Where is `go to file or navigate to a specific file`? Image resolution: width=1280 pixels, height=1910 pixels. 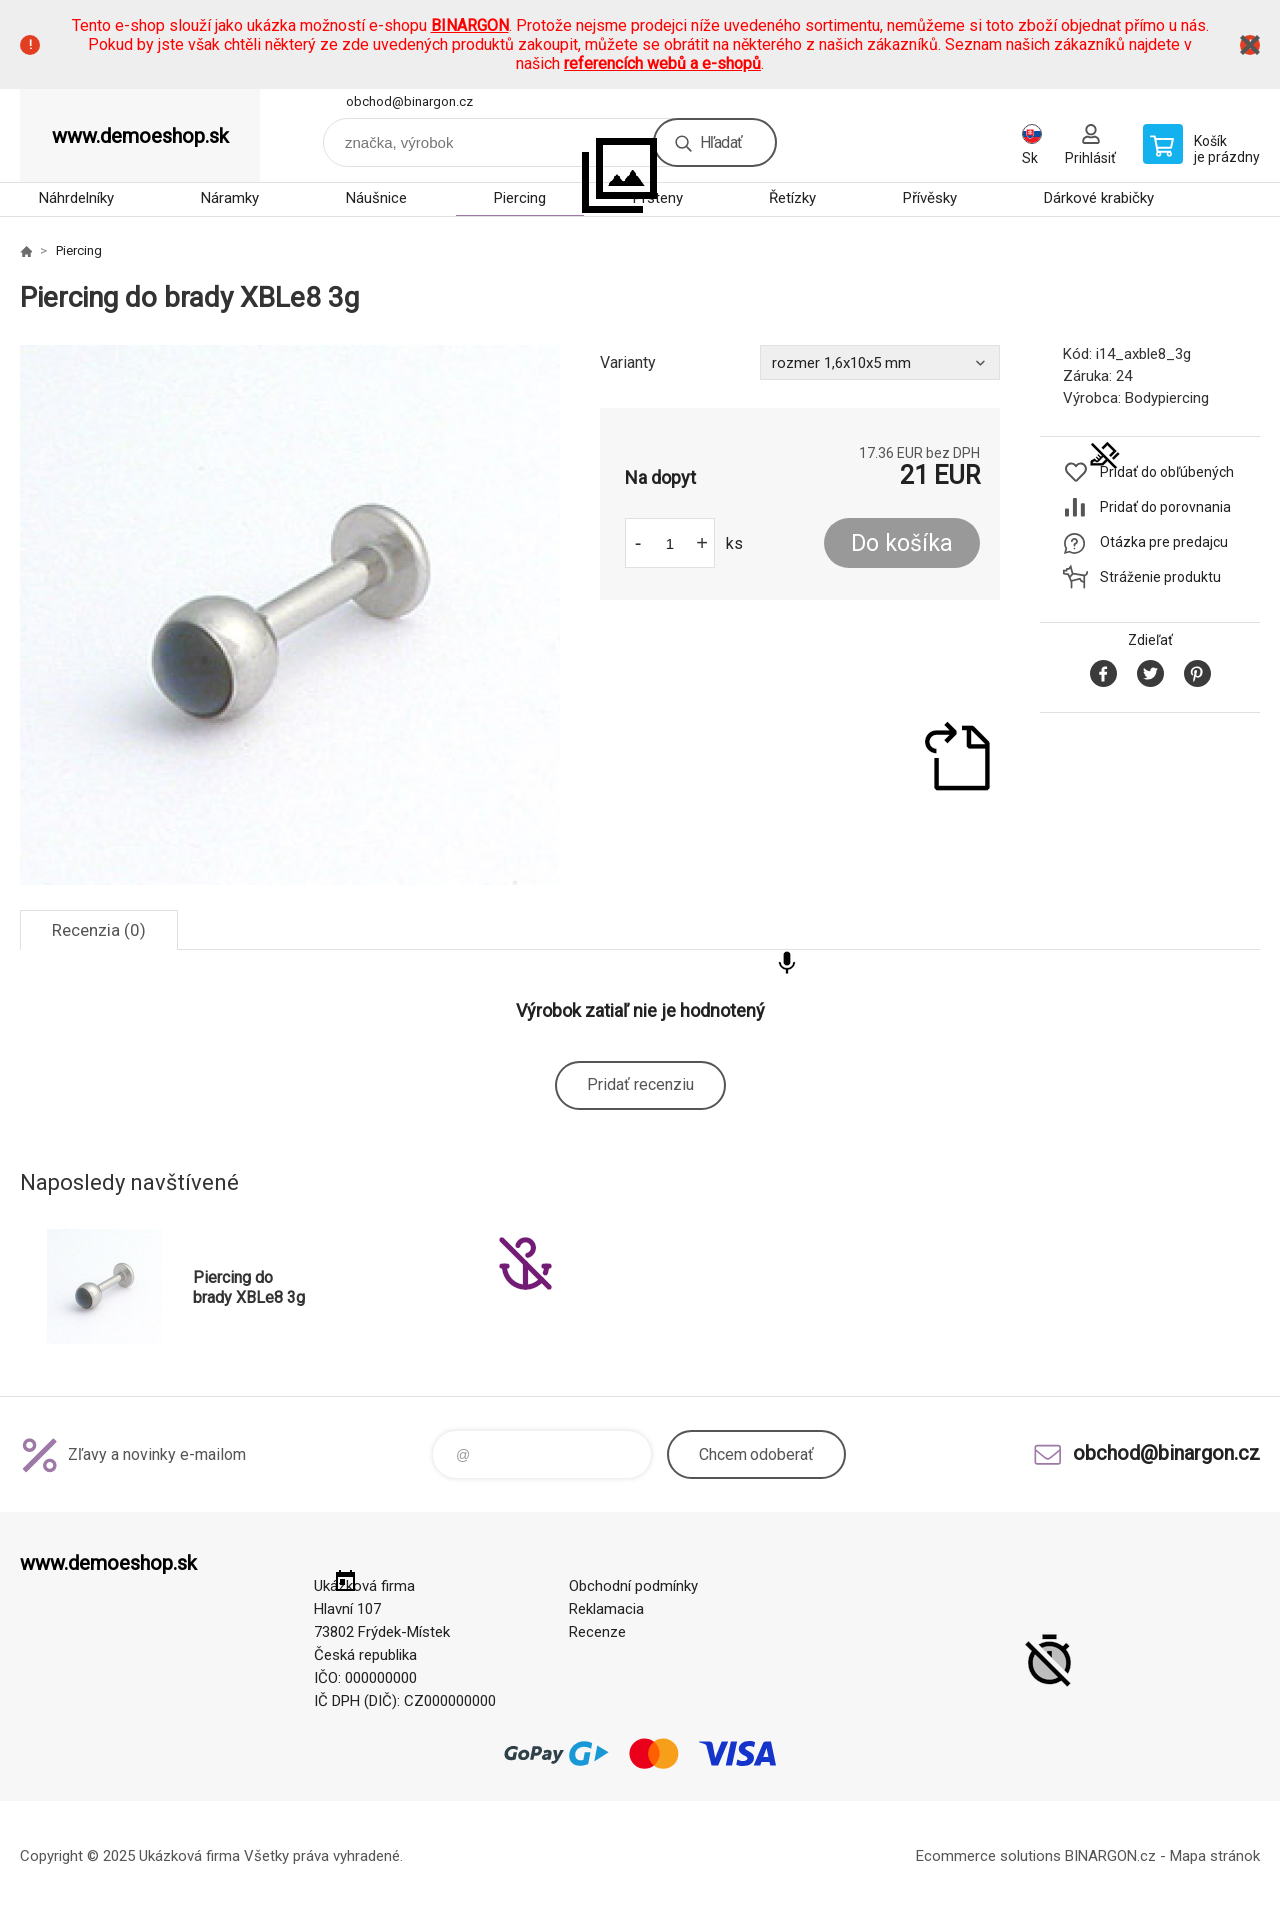 go to file or navigate to a specific file is located at coordinates (962, 758).